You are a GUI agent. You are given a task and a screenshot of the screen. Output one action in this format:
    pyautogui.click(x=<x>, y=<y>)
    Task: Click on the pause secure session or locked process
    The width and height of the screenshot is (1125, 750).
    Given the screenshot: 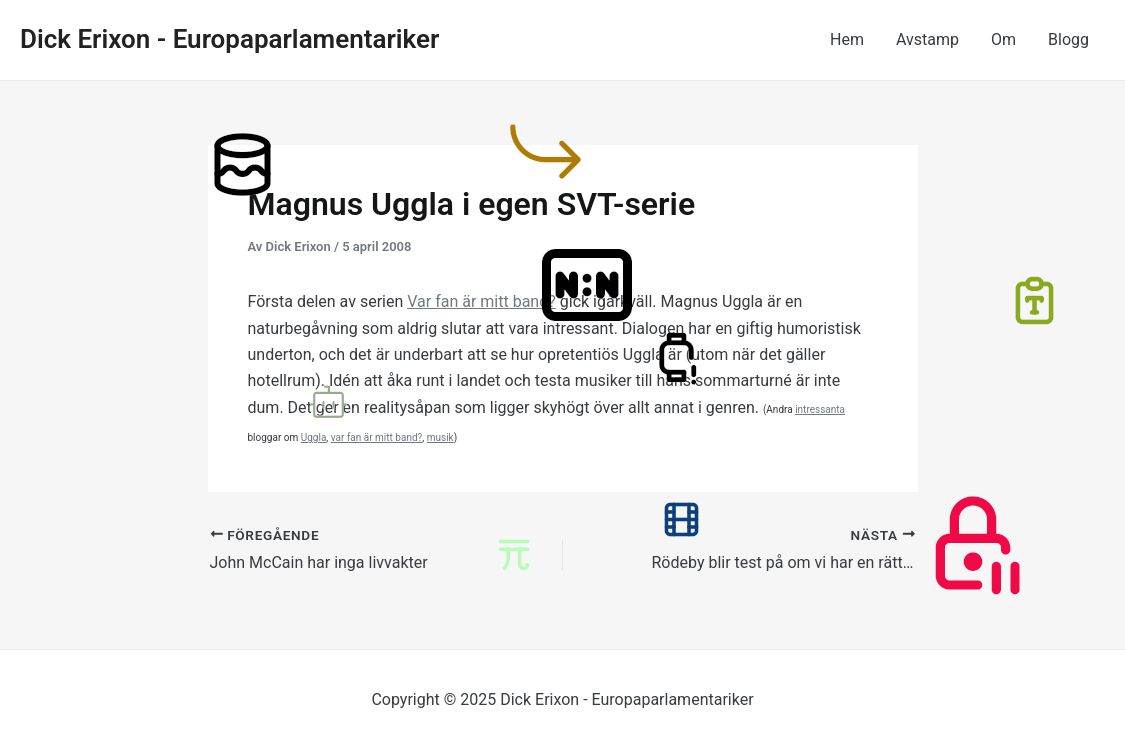 What is the action you would take?
    pyautogui.click(x=973, y=543)
    